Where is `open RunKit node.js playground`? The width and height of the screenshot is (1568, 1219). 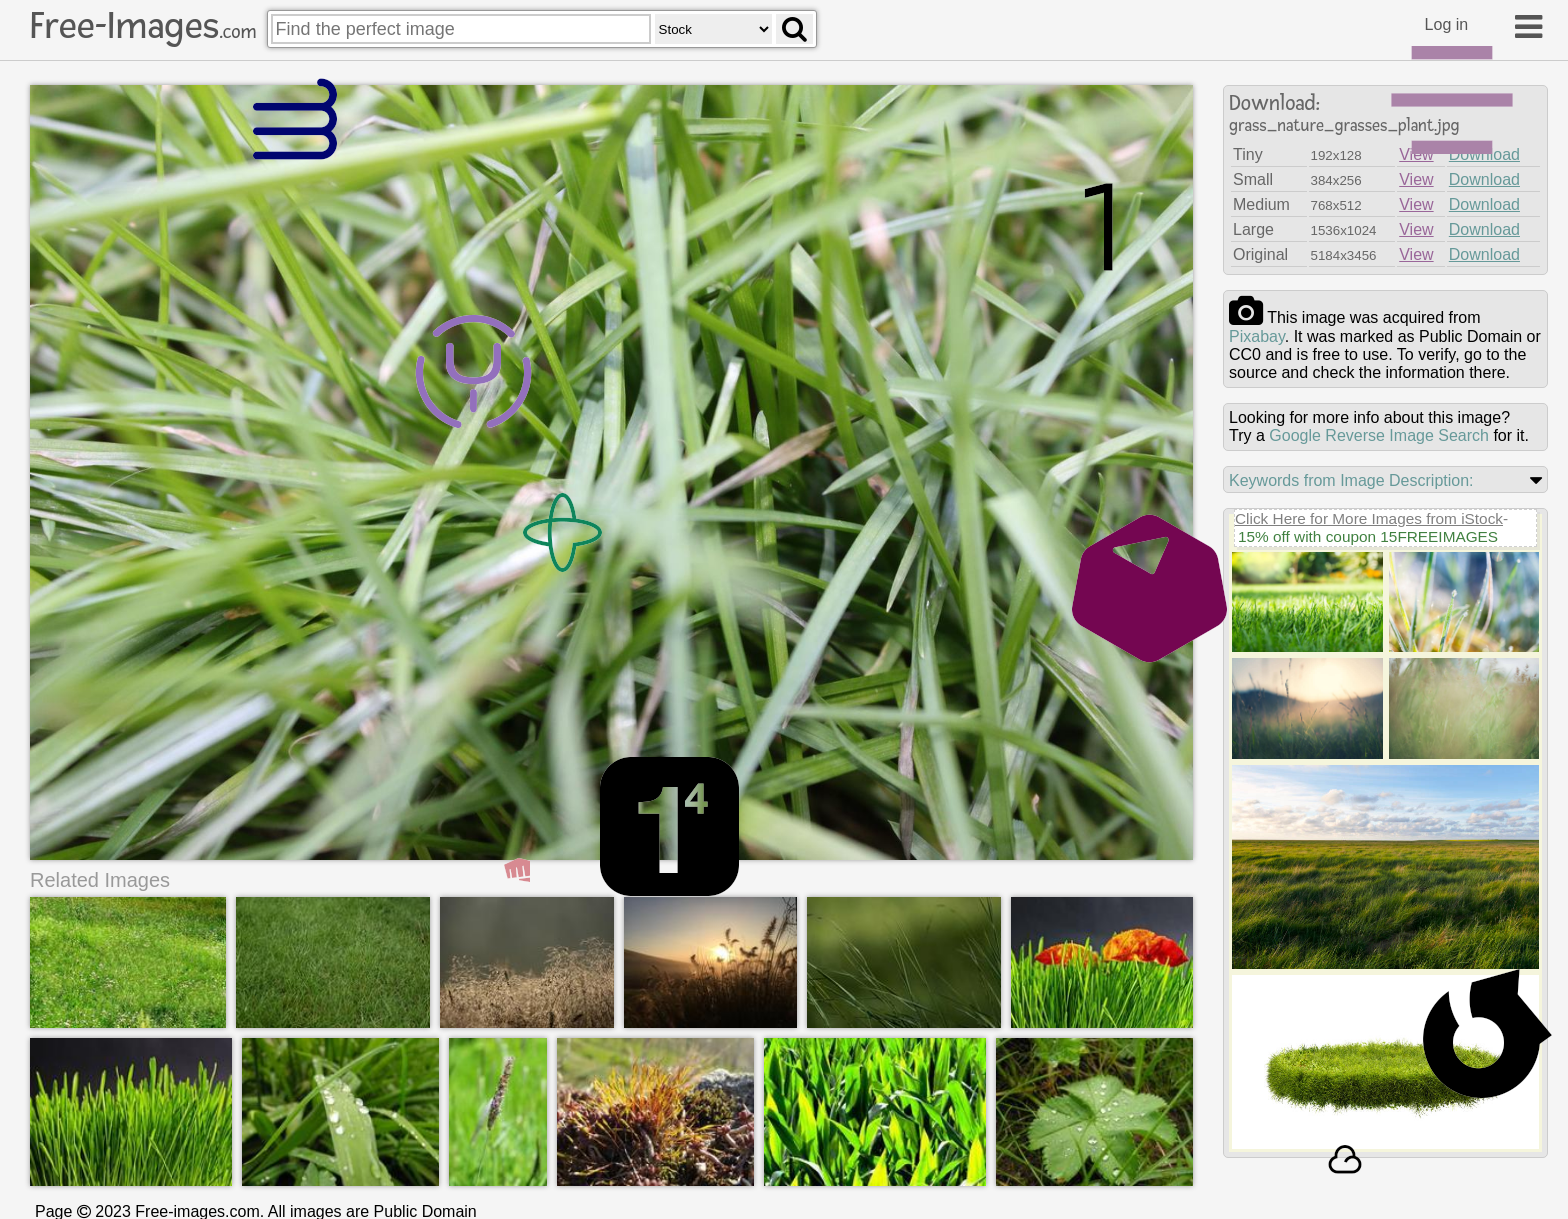
open RunKit node.js playground is located at coordinates (1149, 588).